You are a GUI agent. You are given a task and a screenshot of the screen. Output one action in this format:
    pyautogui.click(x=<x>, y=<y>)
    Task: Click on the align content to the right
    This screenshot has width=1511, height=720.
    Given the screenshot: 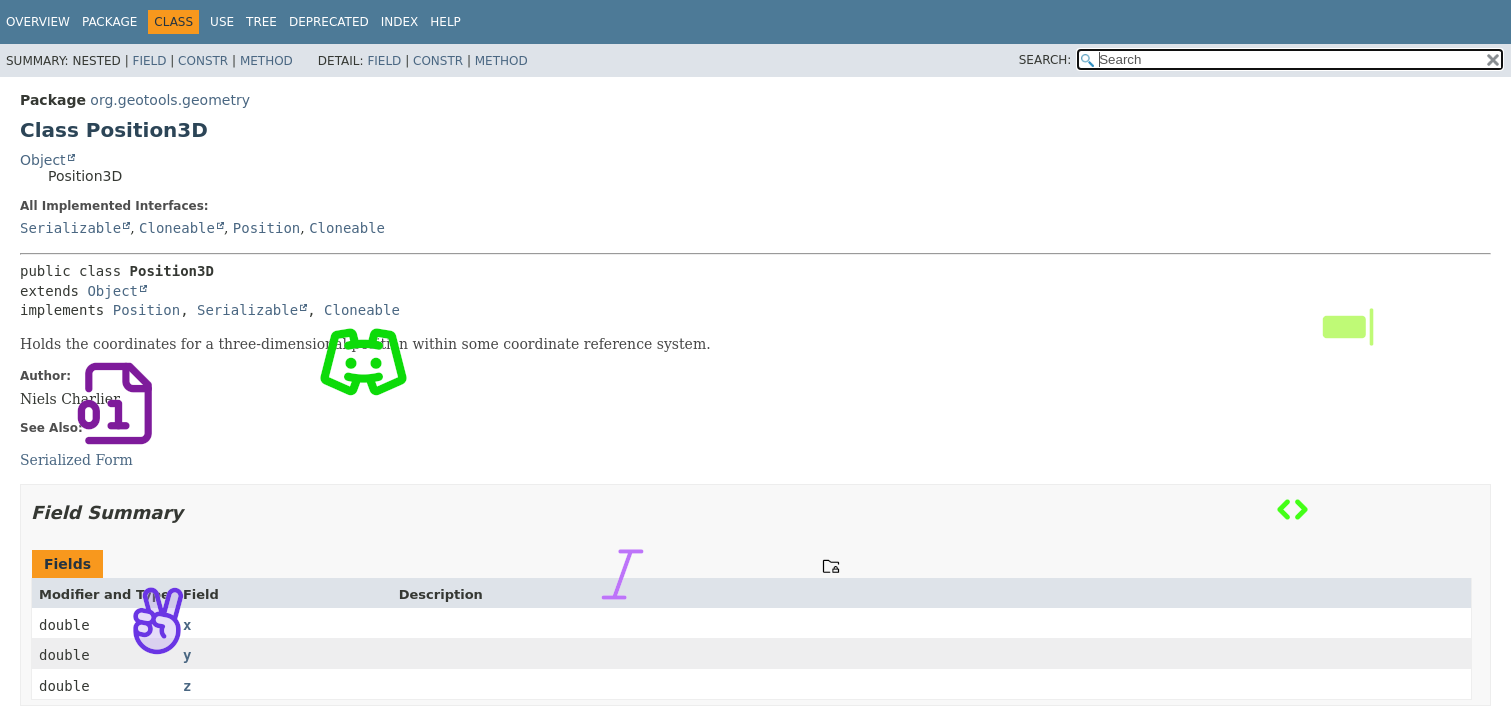 What is the action you would take?
    pyautogui.click(x=1349, y=327)
    